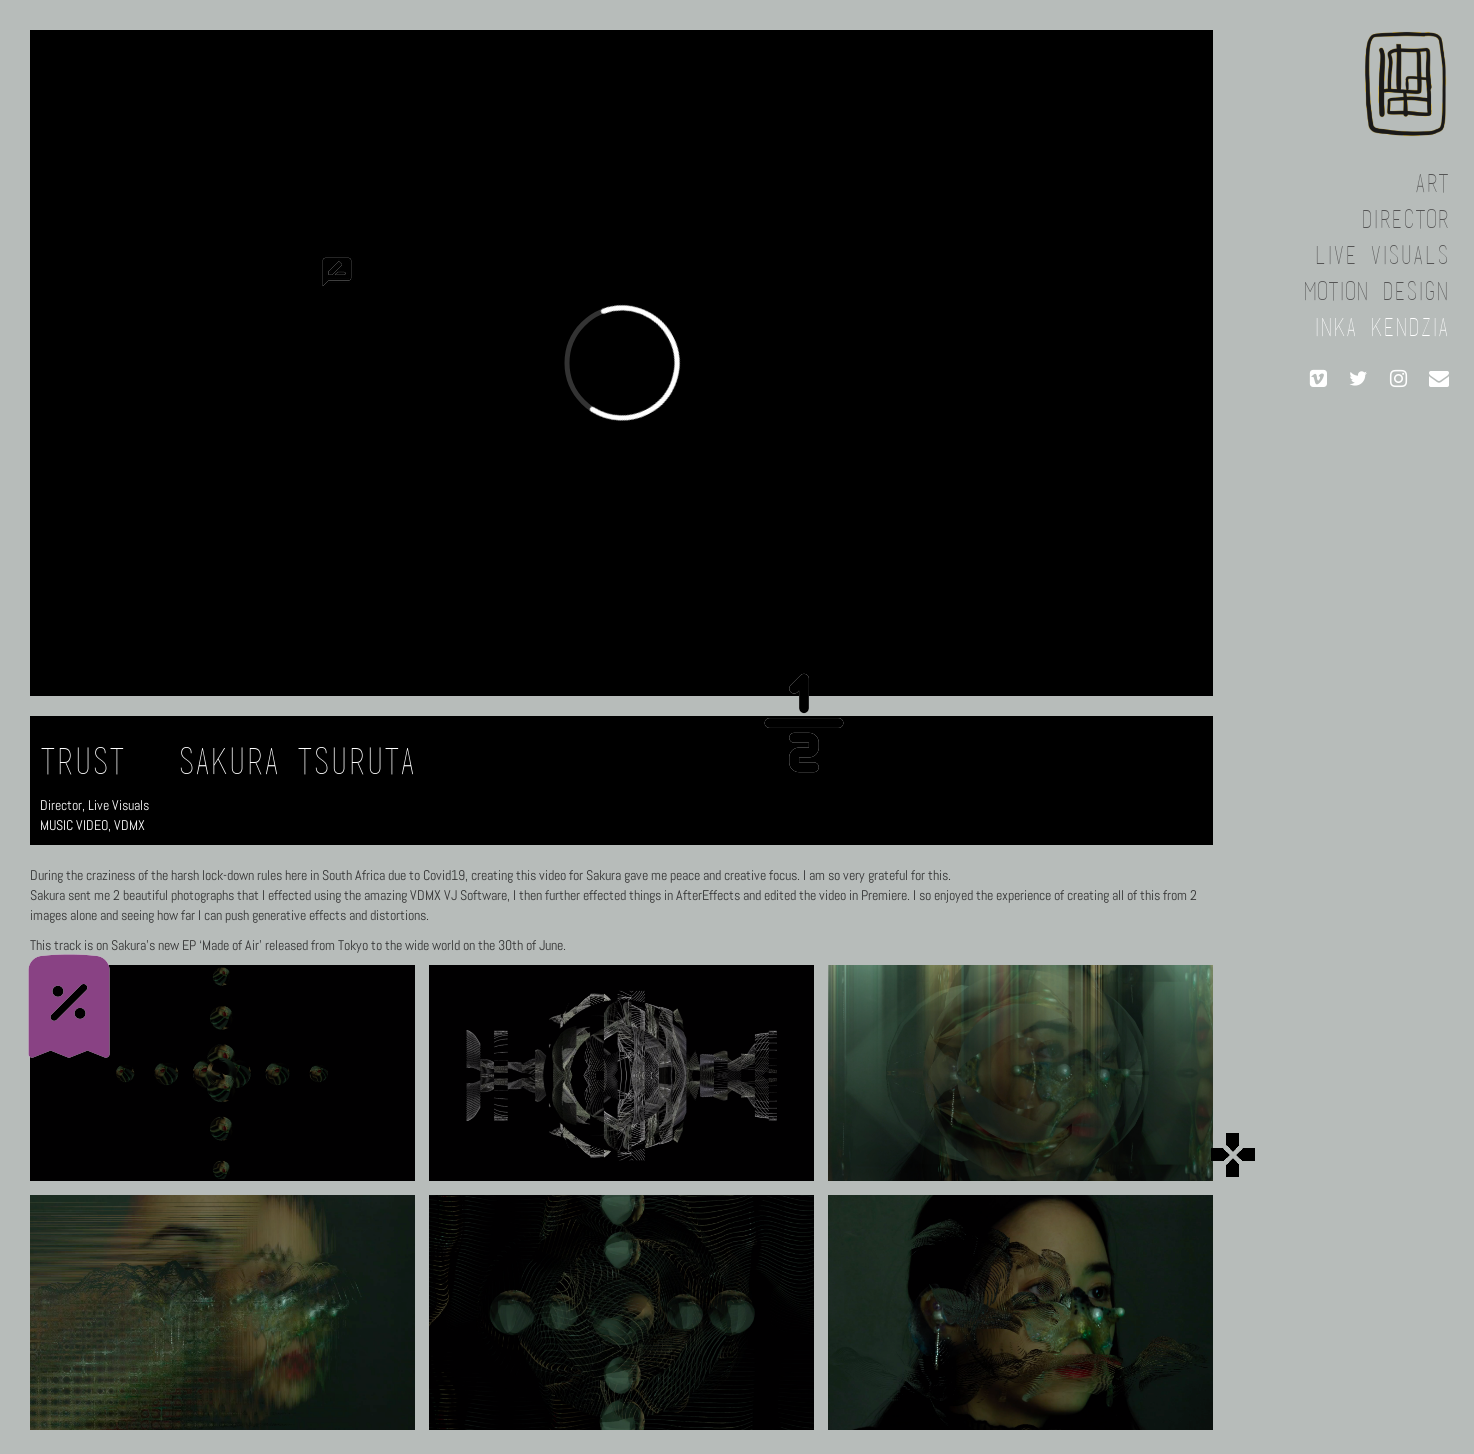 This screenshot has height=1454, width=1474. What do you see at coordinates (337, 272) in the screenshot?
I see `write a review or feedback` at bounding box center [337, 272].